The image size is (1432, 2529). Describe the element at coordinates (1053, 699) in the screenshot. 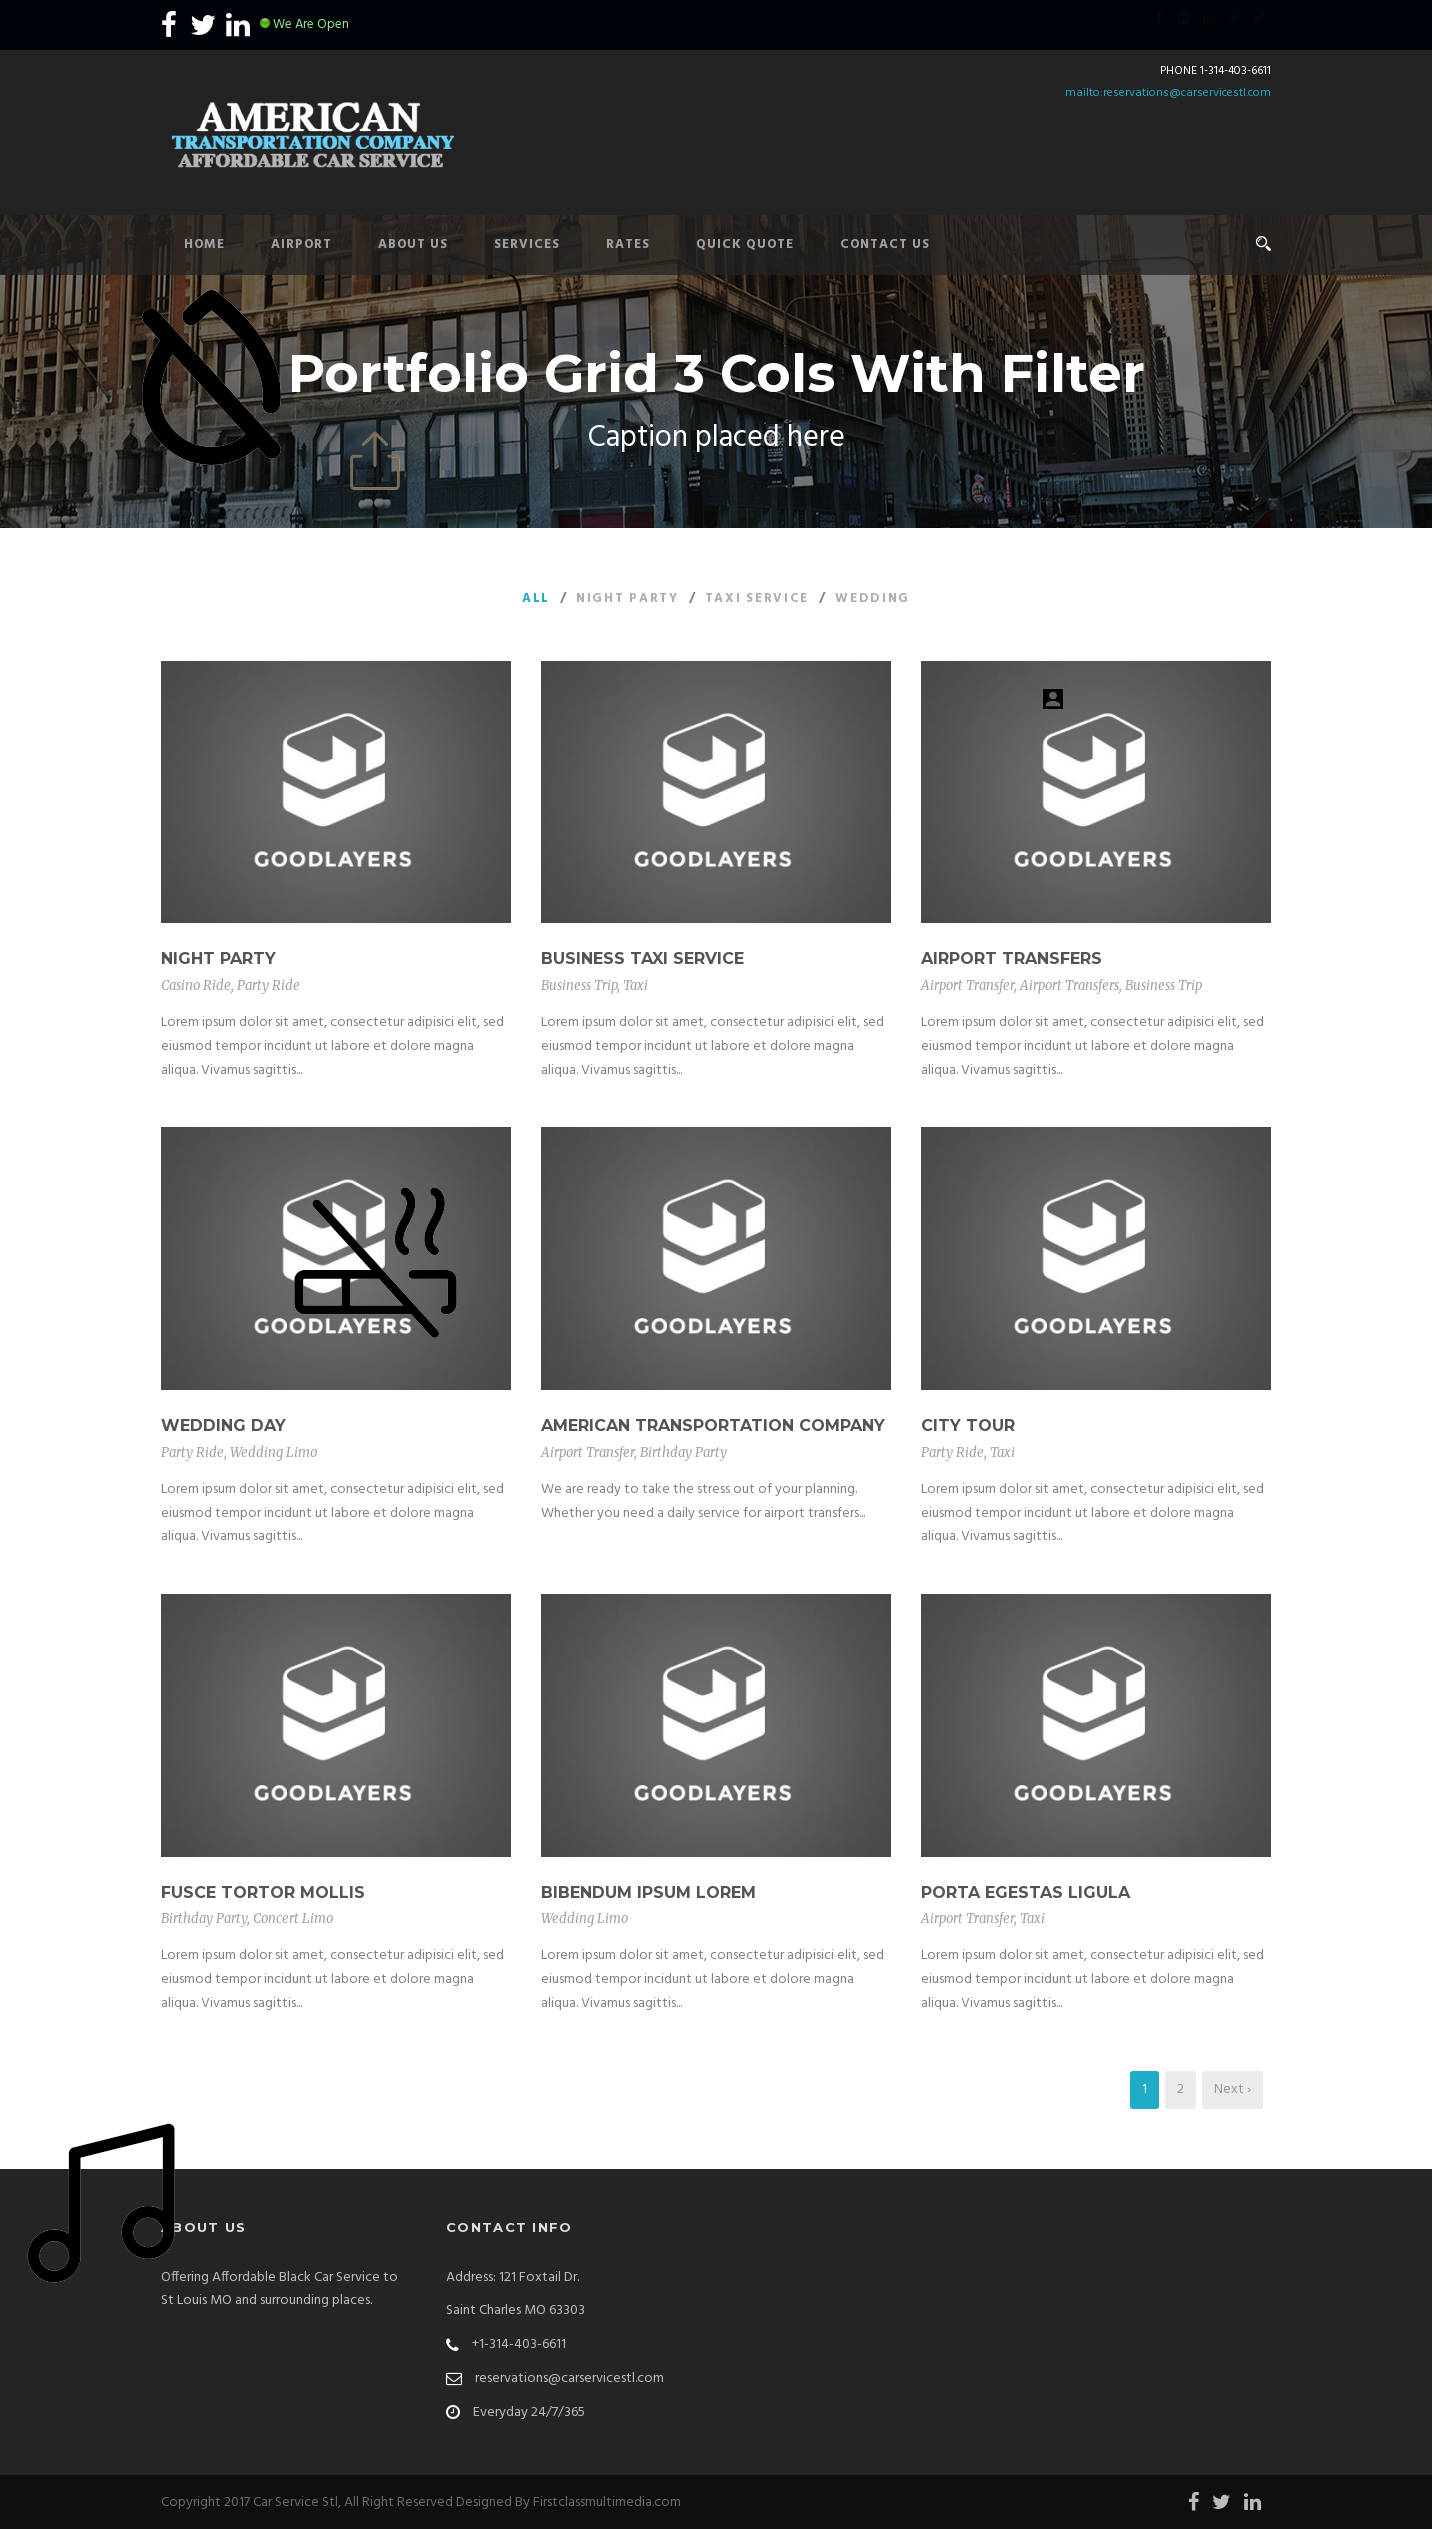

I see `view your account profile` at that location.